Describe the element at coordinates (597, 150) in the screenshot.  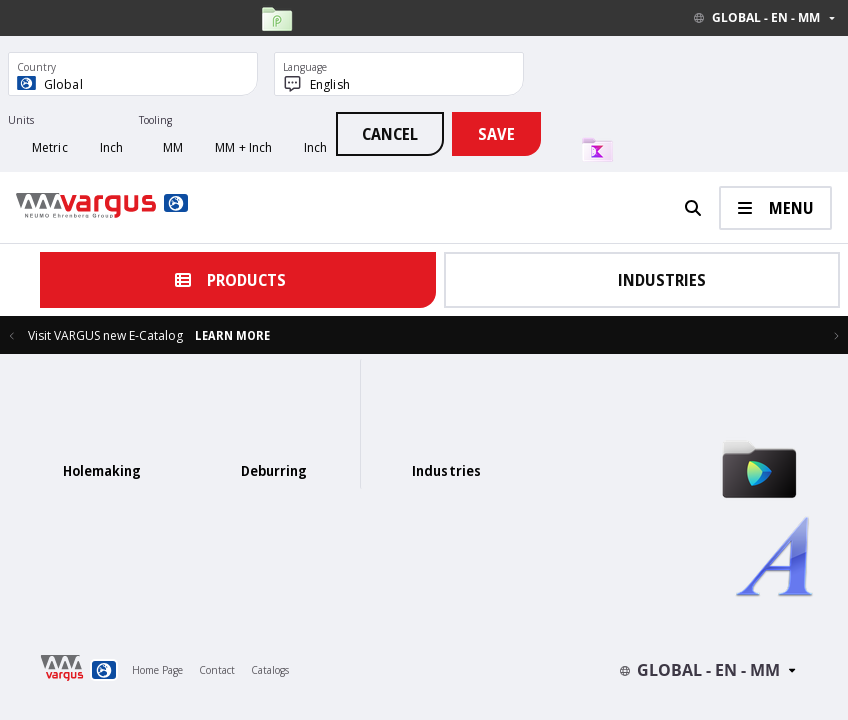
I see `open kotlin android project folder` at that location.